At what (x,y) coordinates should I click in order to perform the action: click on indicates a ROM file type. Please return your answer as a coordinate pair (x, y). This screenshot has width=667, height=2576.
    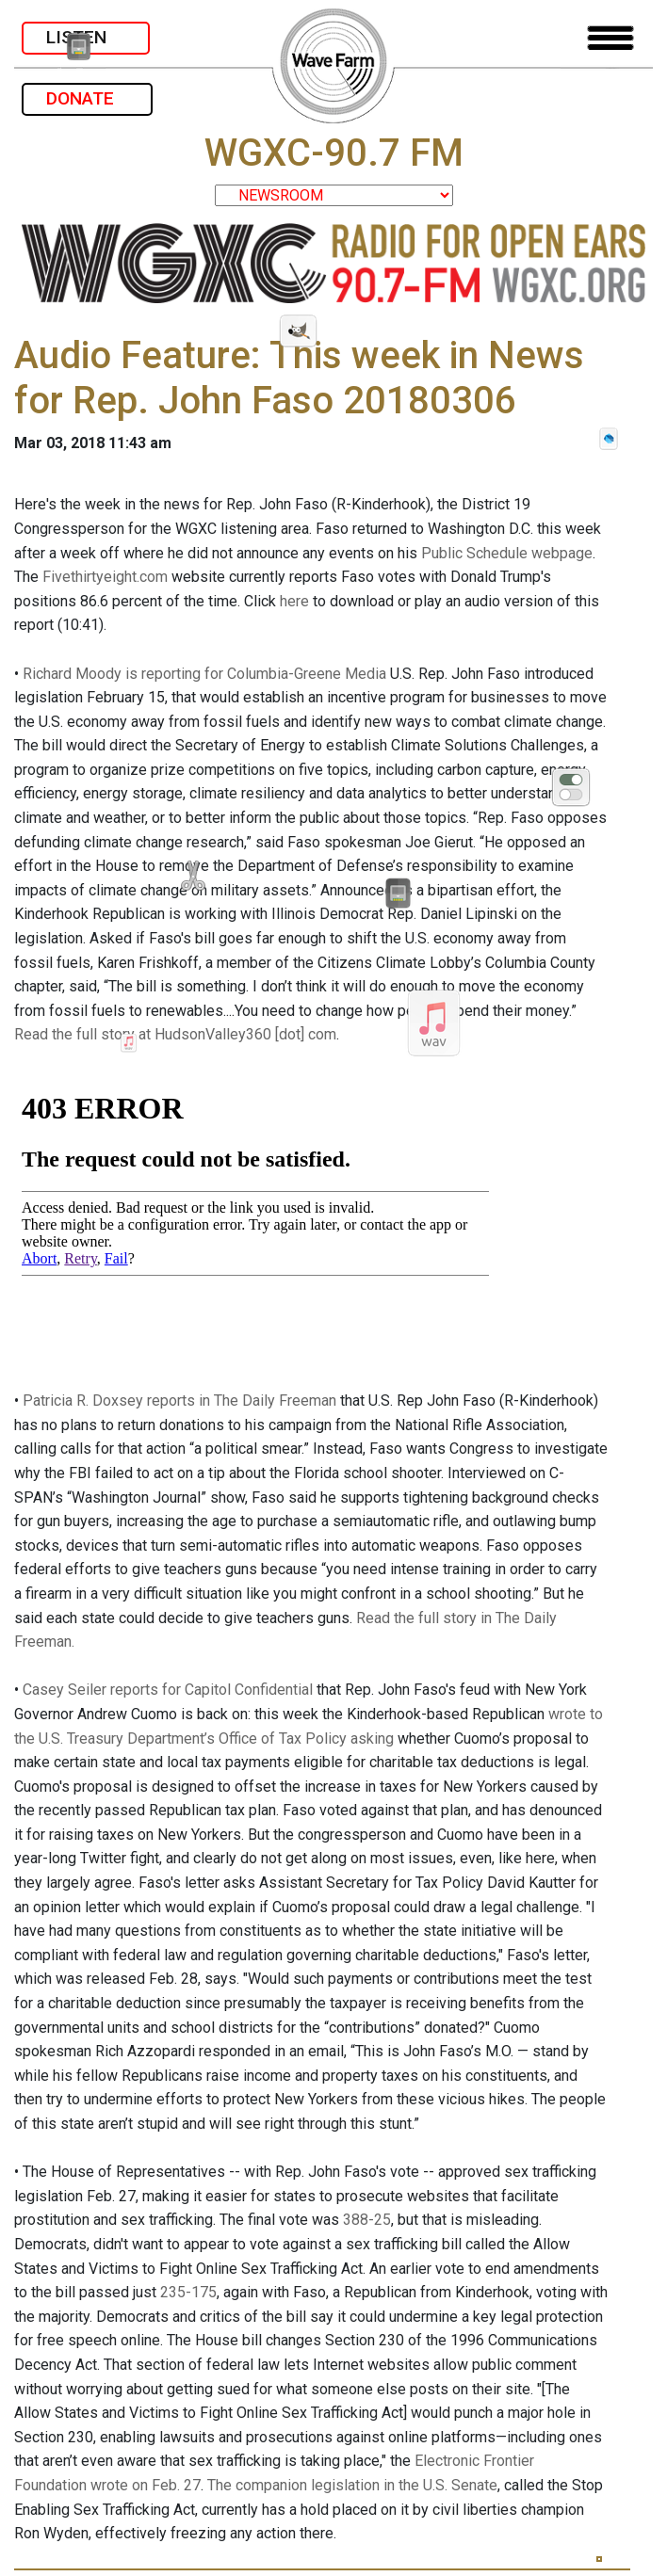
    Looking at the image, I should click on (78, 46).